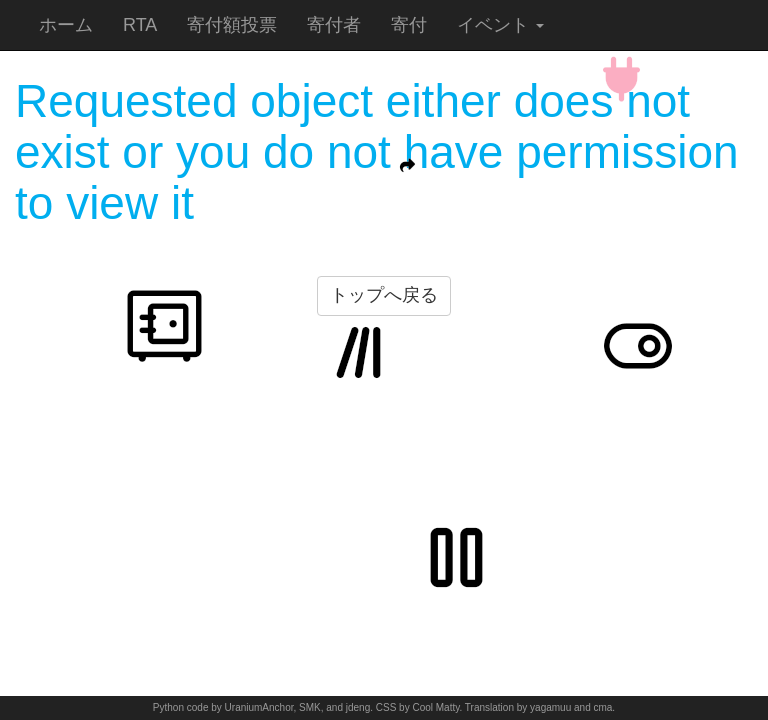  What do you see at coordinates (407, 165) in the screenshot?
I see `share this content` at bounding box center [407, 165].